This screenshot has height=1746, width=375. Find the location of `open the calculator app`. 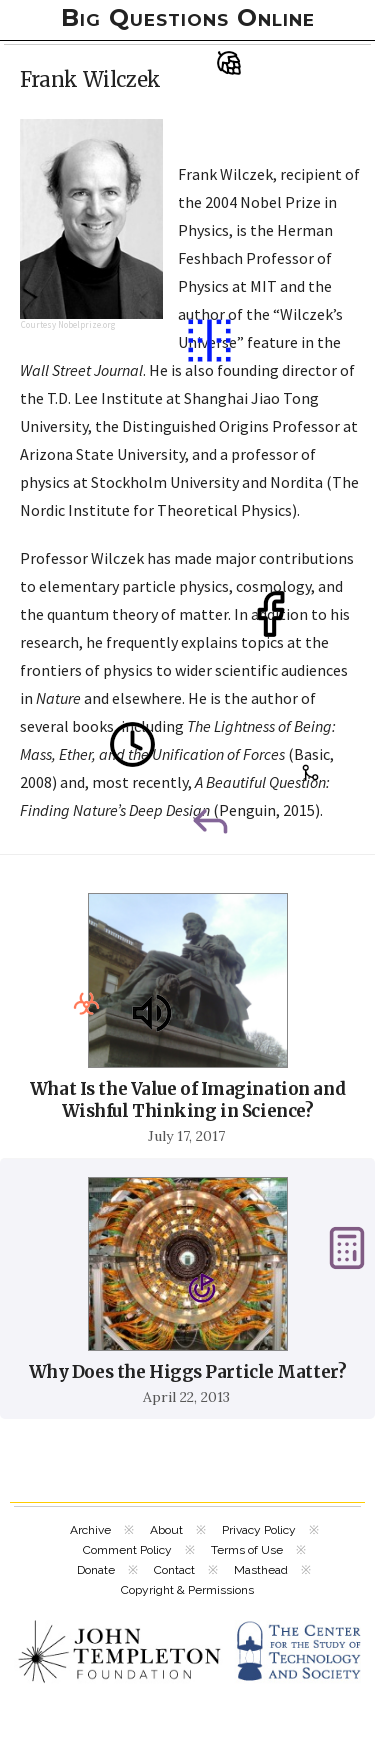

open the calculator app is located at coordinates (347, 1248).